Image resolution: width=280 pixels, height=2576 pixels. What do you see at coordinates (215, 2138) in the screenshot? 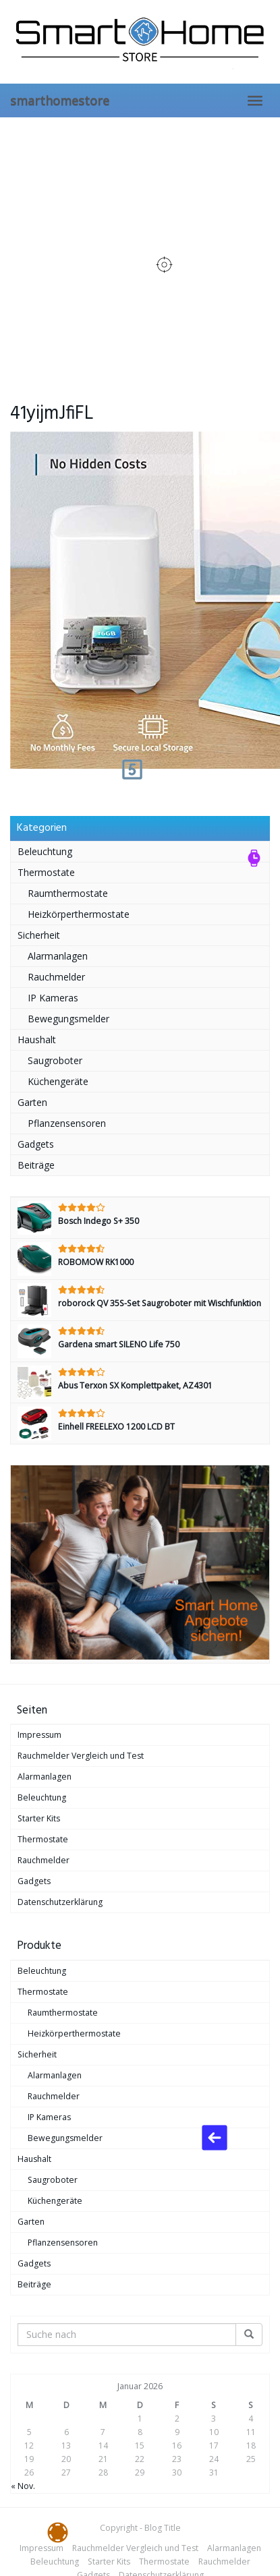
I see `go back to the previous screen` at bounding box center [215, 2138].